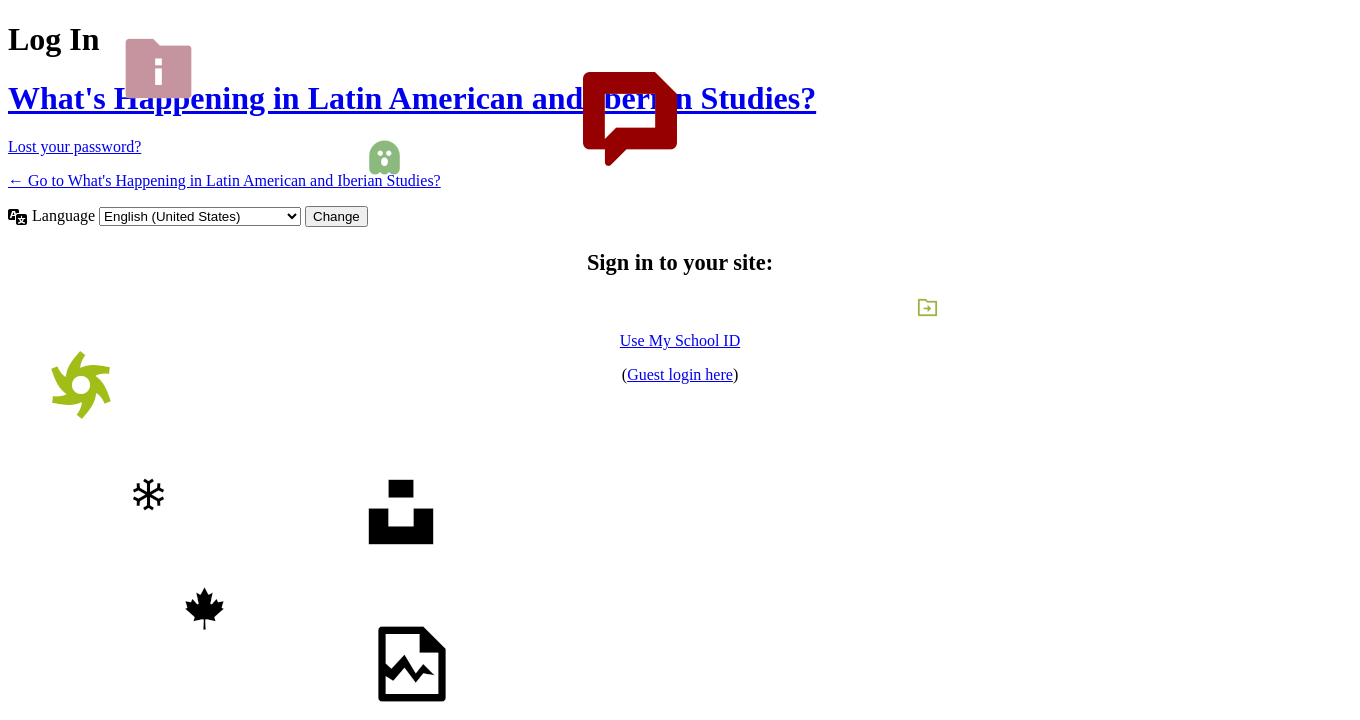  Describe the element at coordinates (158, 68) in the screenshot. I see `view folder details or properties` at that location.